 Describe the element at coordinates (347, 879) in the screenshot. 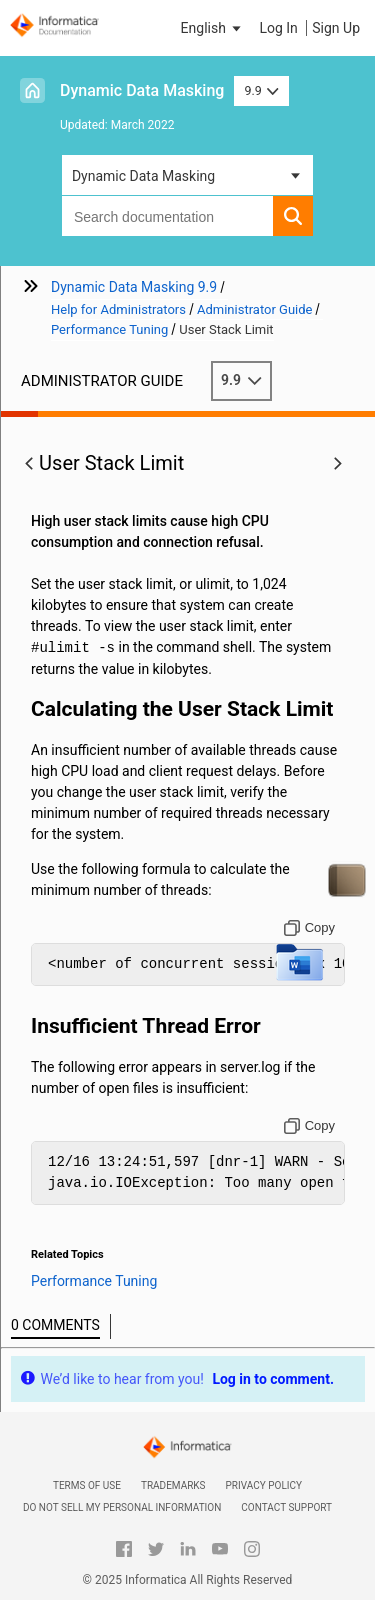

I see `access desktop folder or files` at that location.